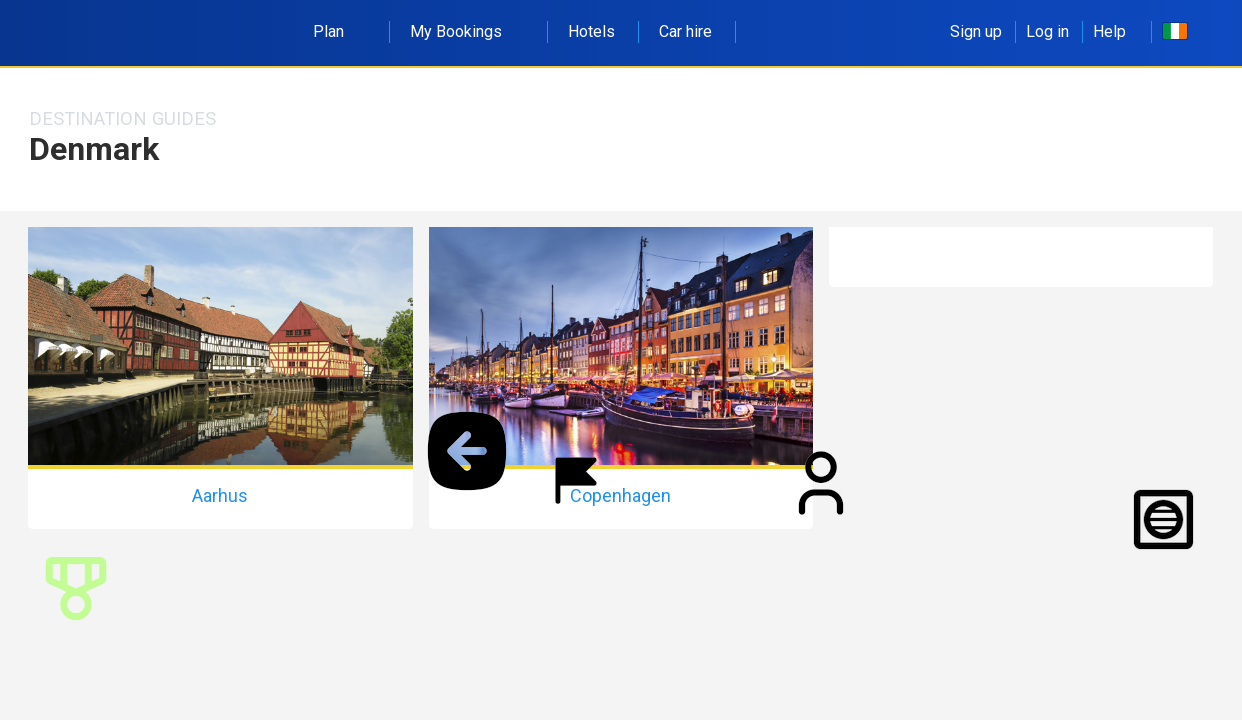 This screenshot has height=720, width=1242. Describe the element at coordinates (576, 478) in the screenshot. I see `flag or bookmark an item` at that location.